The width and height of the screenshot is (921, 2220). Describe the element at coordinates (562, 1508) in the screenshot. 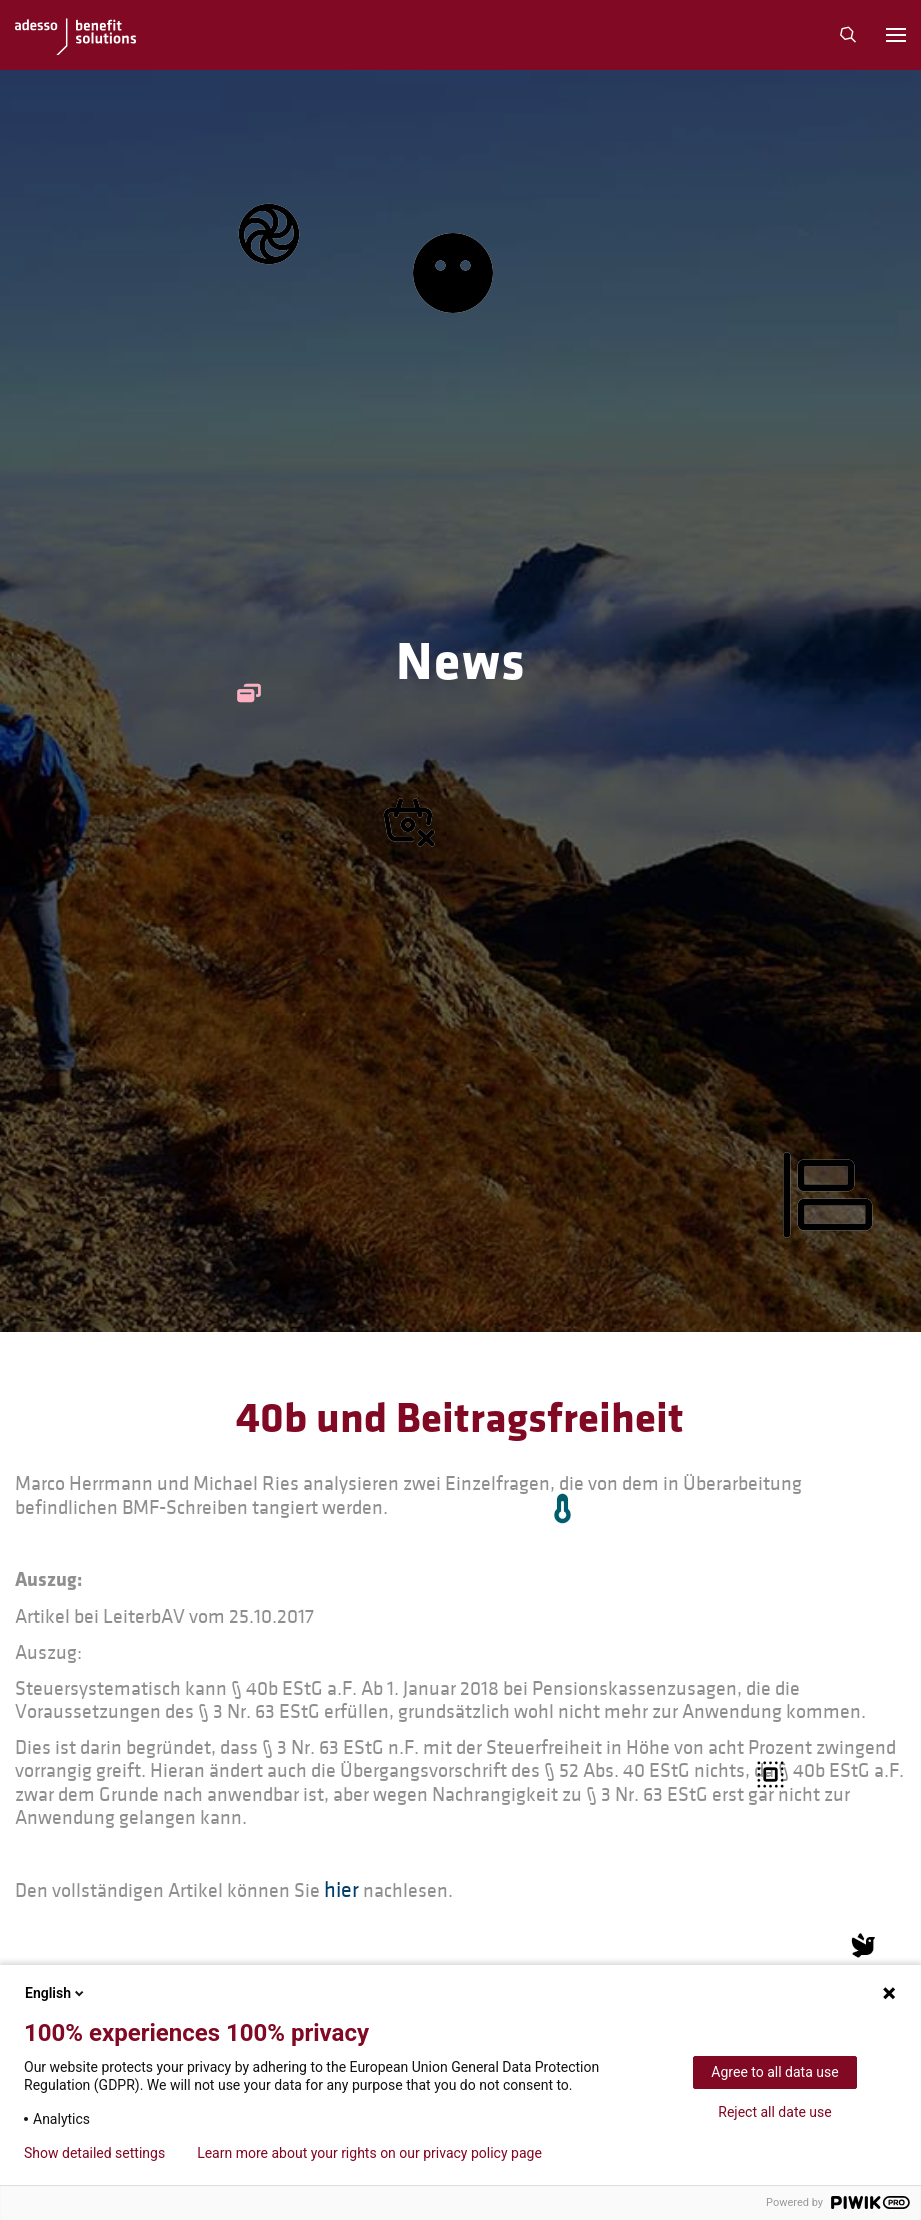

I see `indicates high temperature or heat level` at that location.